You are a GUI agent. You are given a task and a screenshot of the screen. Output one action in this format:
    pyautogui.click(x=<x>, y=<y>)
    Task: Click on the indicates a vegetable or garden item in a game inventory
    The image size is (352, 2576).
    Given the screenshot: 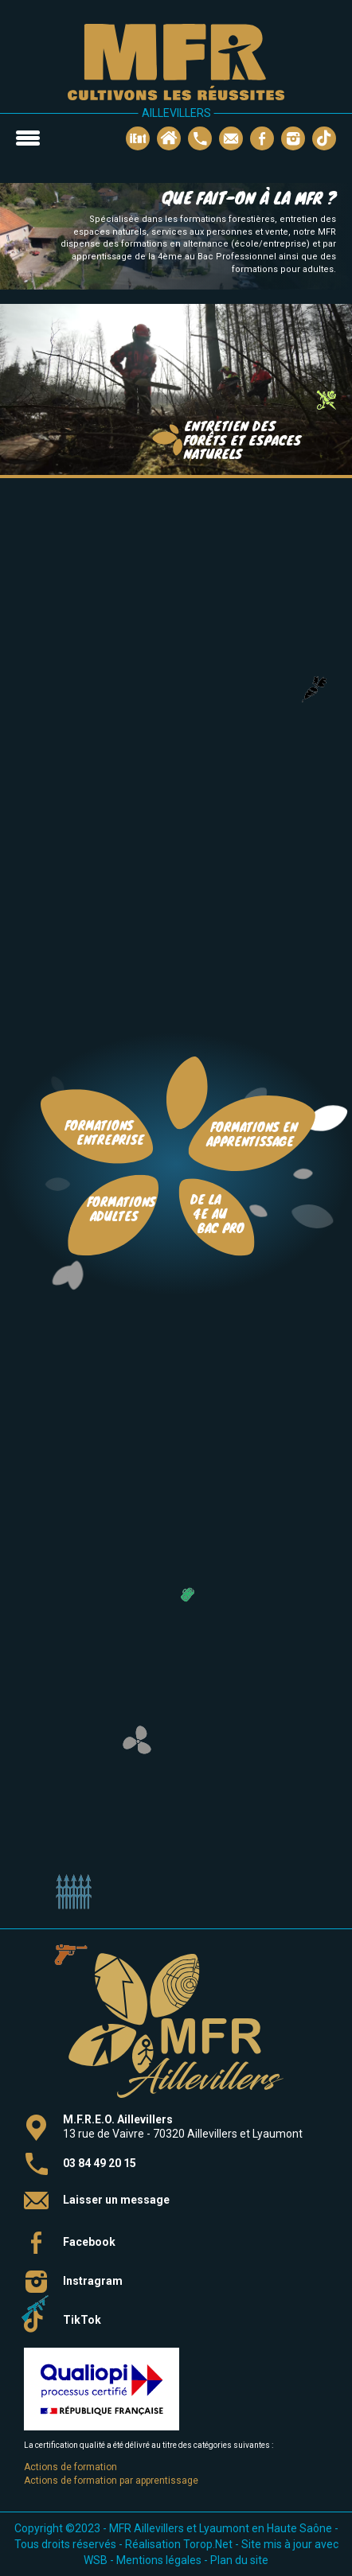 What is the action you would take?
    pyautogui.click(x=314, y=689)
    